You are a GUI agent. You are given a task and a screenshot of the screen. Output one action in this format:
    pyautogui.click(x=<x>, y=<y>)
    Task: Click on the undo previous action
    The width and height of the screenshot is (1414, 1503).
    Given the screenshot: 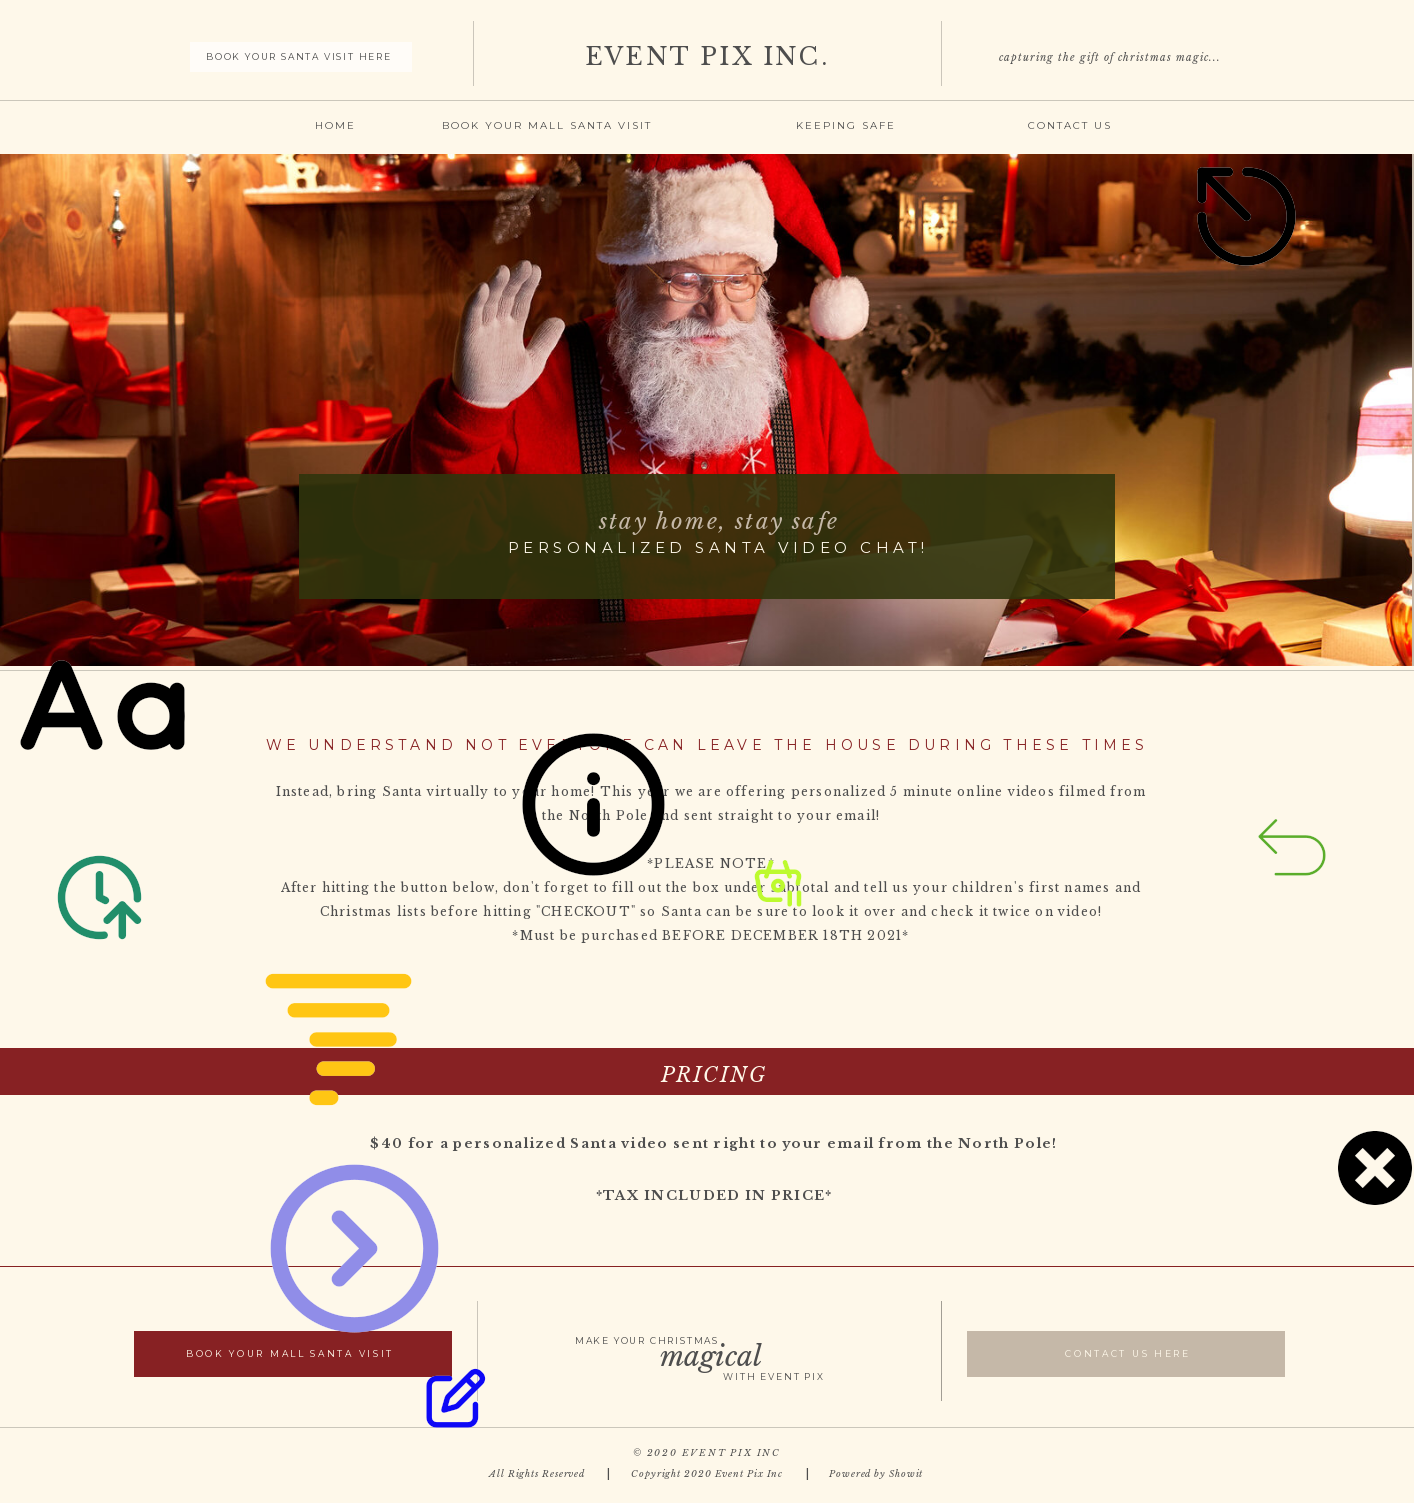 What is the action you would take?
    pyautogui.click(x=1292, y=850)
    